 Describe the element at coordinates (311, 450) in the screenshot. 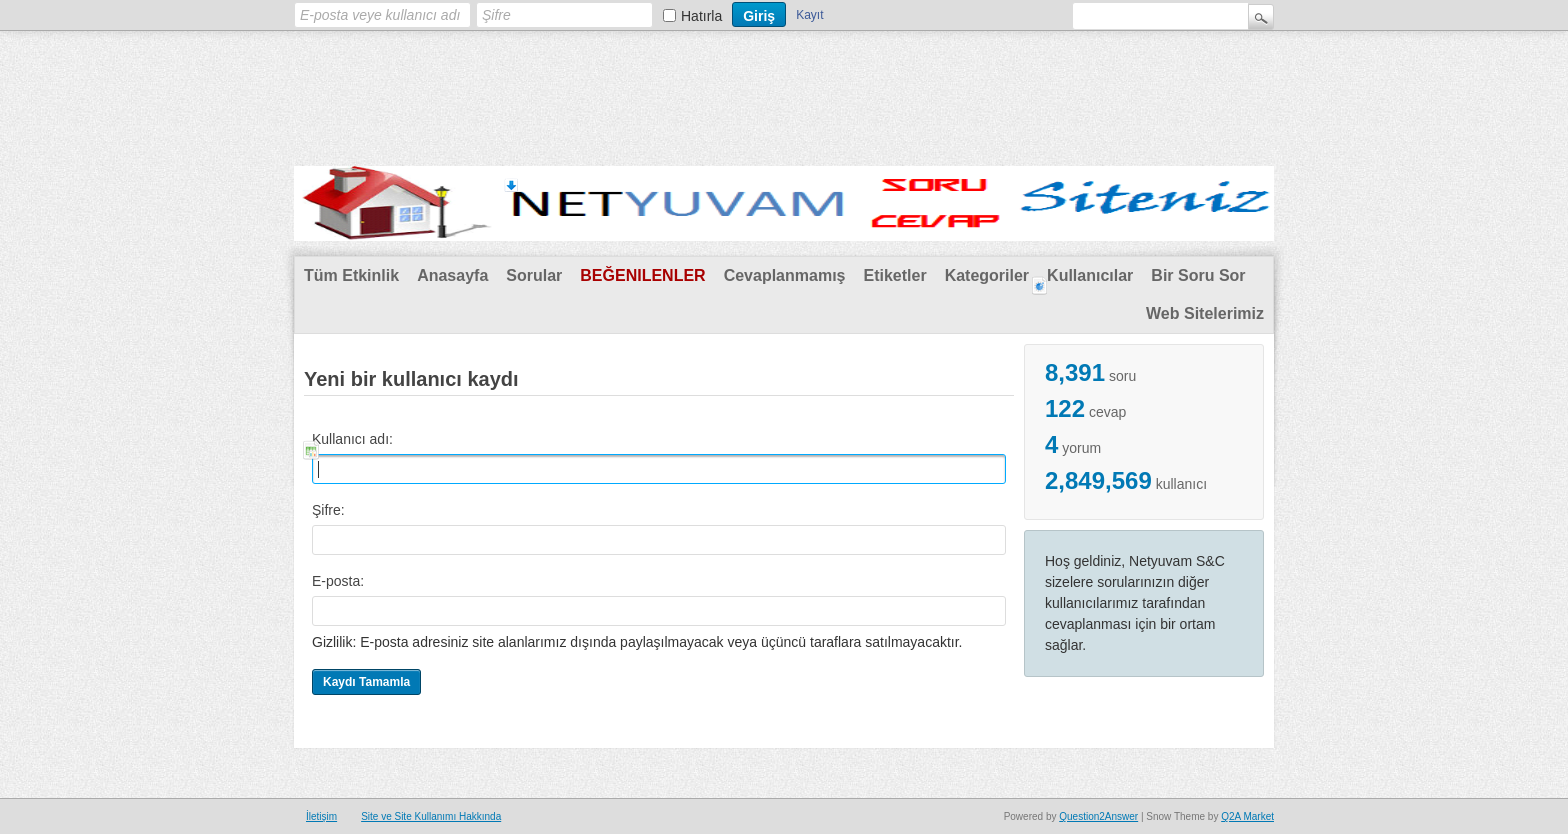

I see `open a spreadsheet file` at that location.